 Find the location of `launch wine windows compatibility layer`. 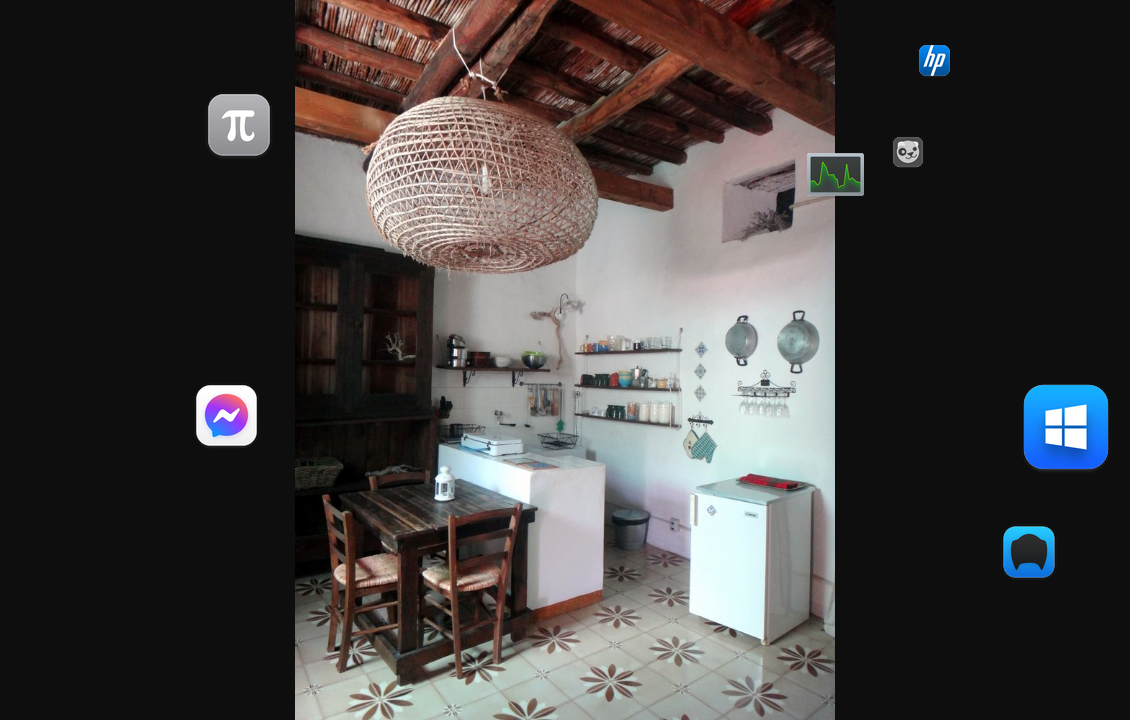

launch wine windows compatibility layer is located at coordinates (1066, 427).